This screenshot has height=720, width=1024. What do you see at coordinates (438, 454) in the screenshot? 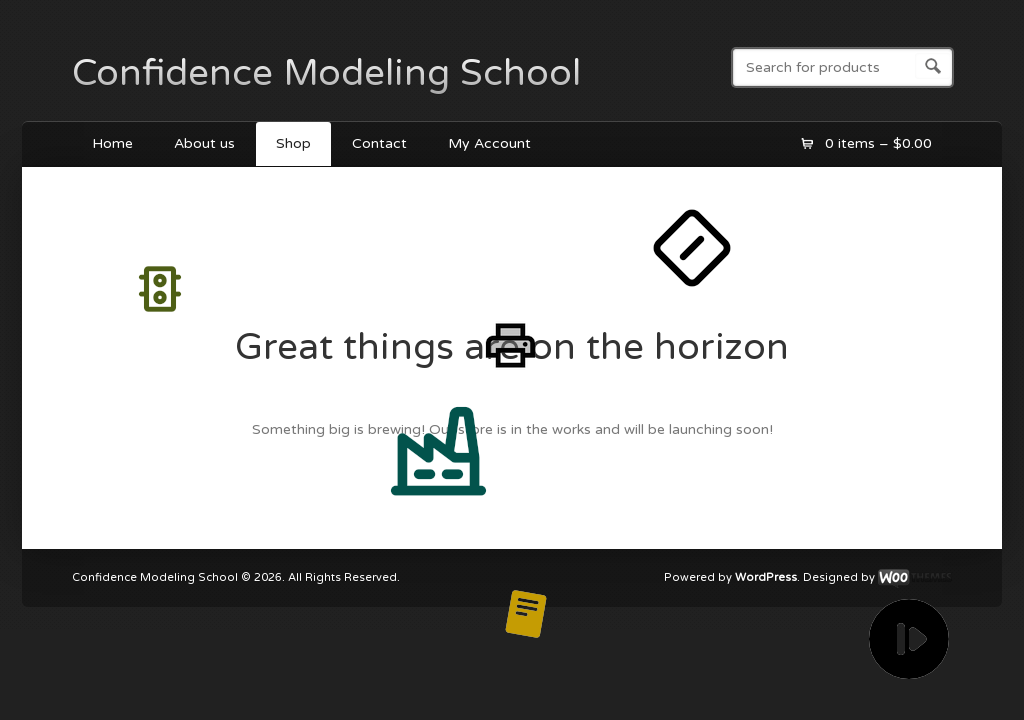
I see `view manufacturing or production settings` at bounding box center [438, 454].